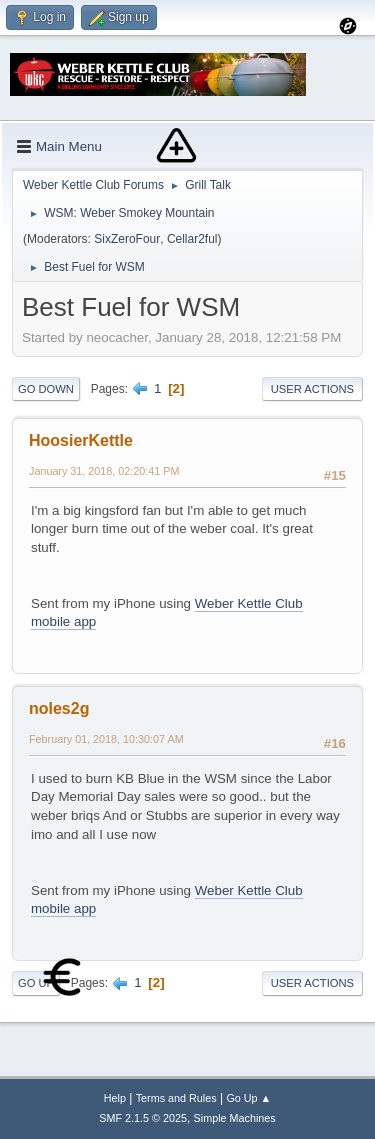  What do you see at coordinates (176, 146) in the screenshot?
I see `add a new warning or alert` at bounding box center [176, 146].